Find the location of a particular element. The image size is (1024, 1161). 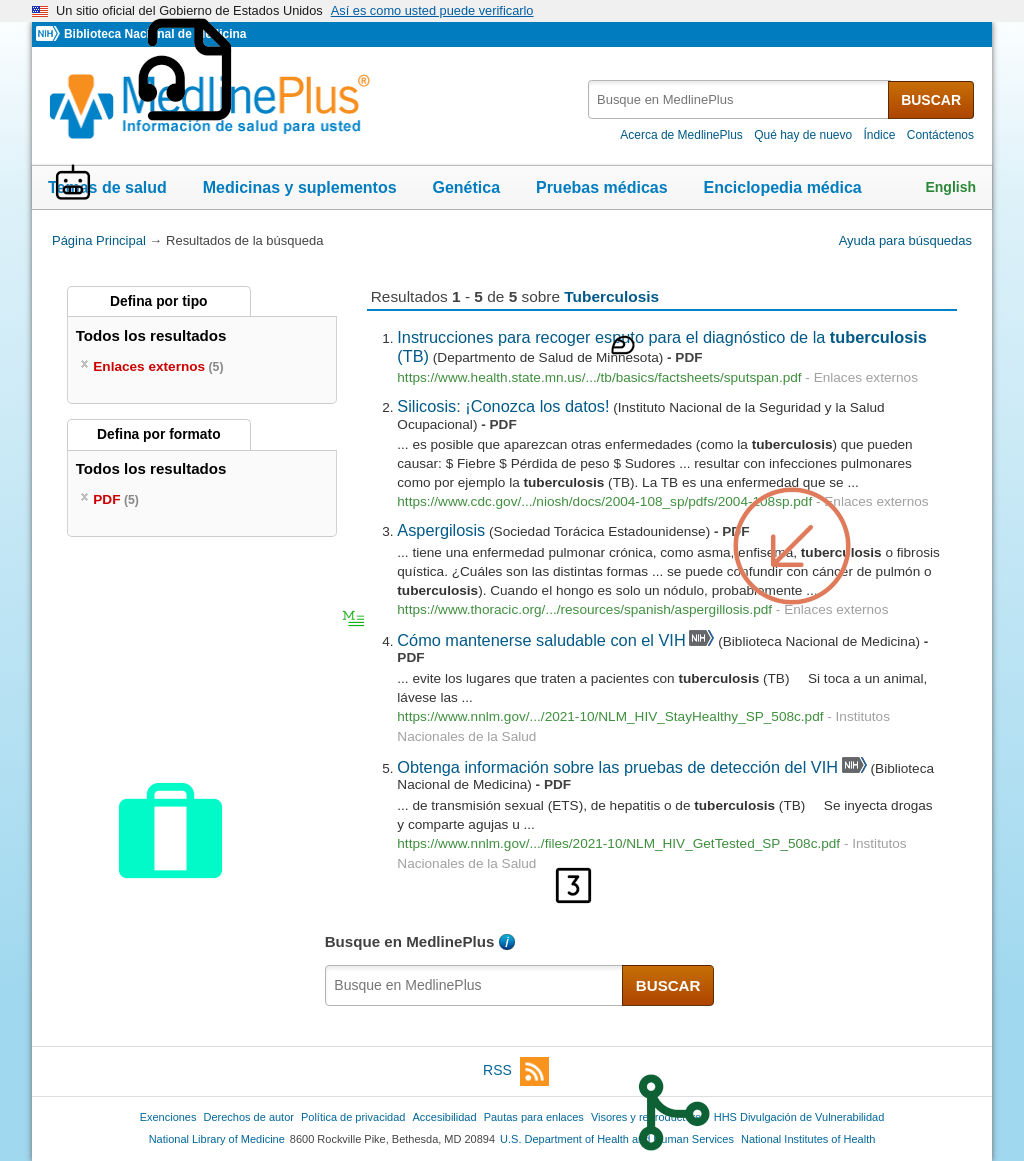

access AI assistant or chatbot is located at coordinates (73, 184).